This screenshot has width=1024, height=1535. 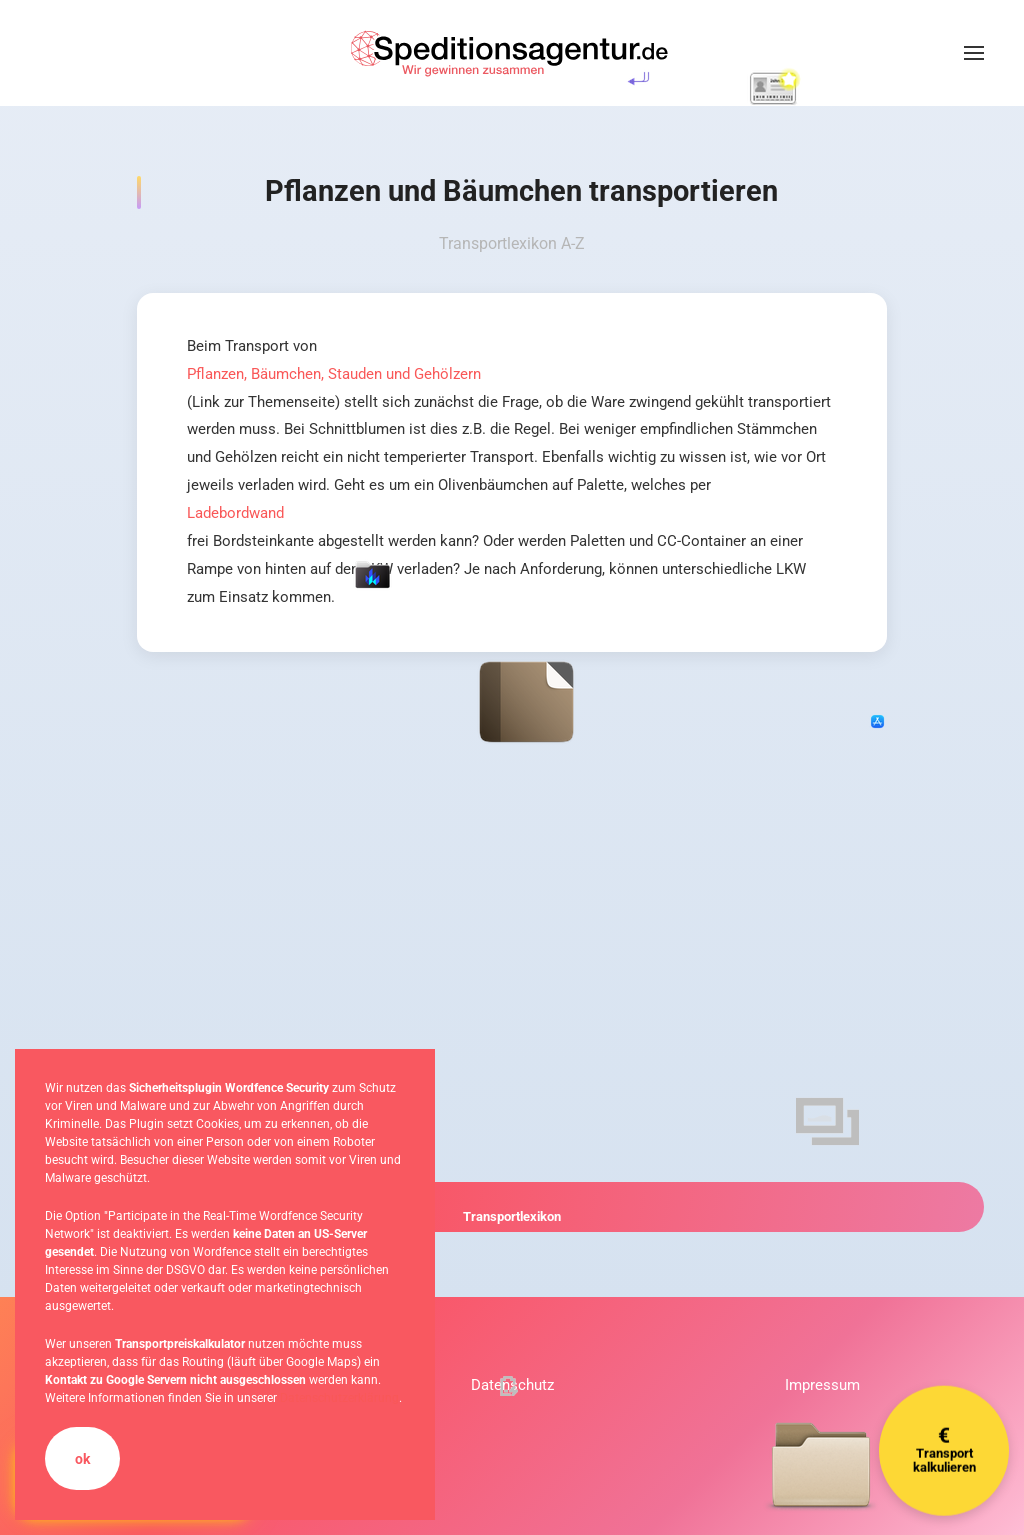 What do you see at coordinates (508, 1386) in the screenshot?
I see `indicates battery is low but currently charging` at bounding box center [508, 1386].